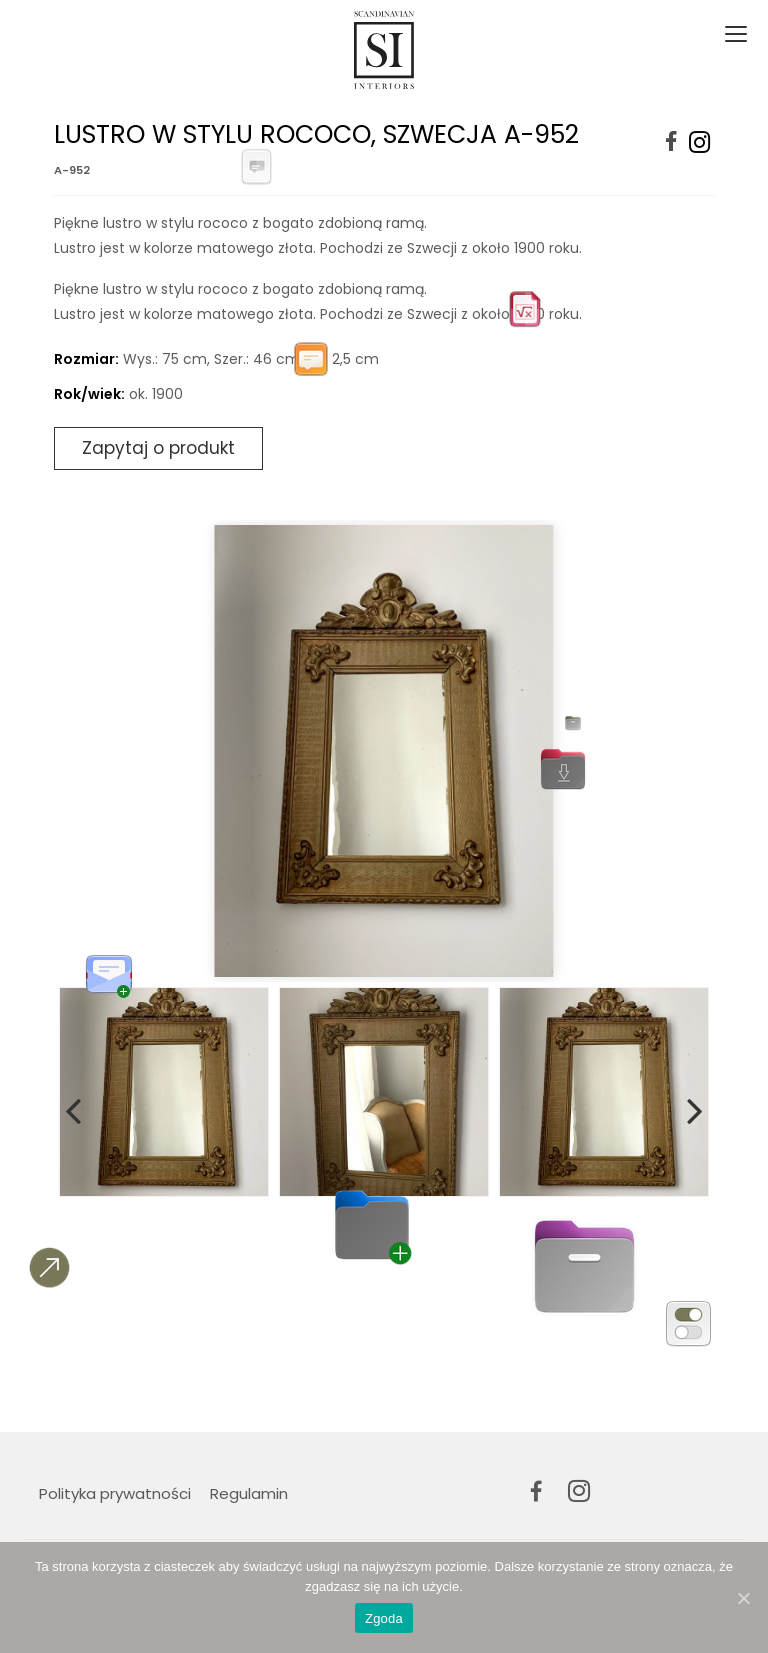 The width and height of the screenshot is (768, 1653). Describe the element at coordinates (525, 309) in the screenshot. I see `open an opendocument formula file` at that location.